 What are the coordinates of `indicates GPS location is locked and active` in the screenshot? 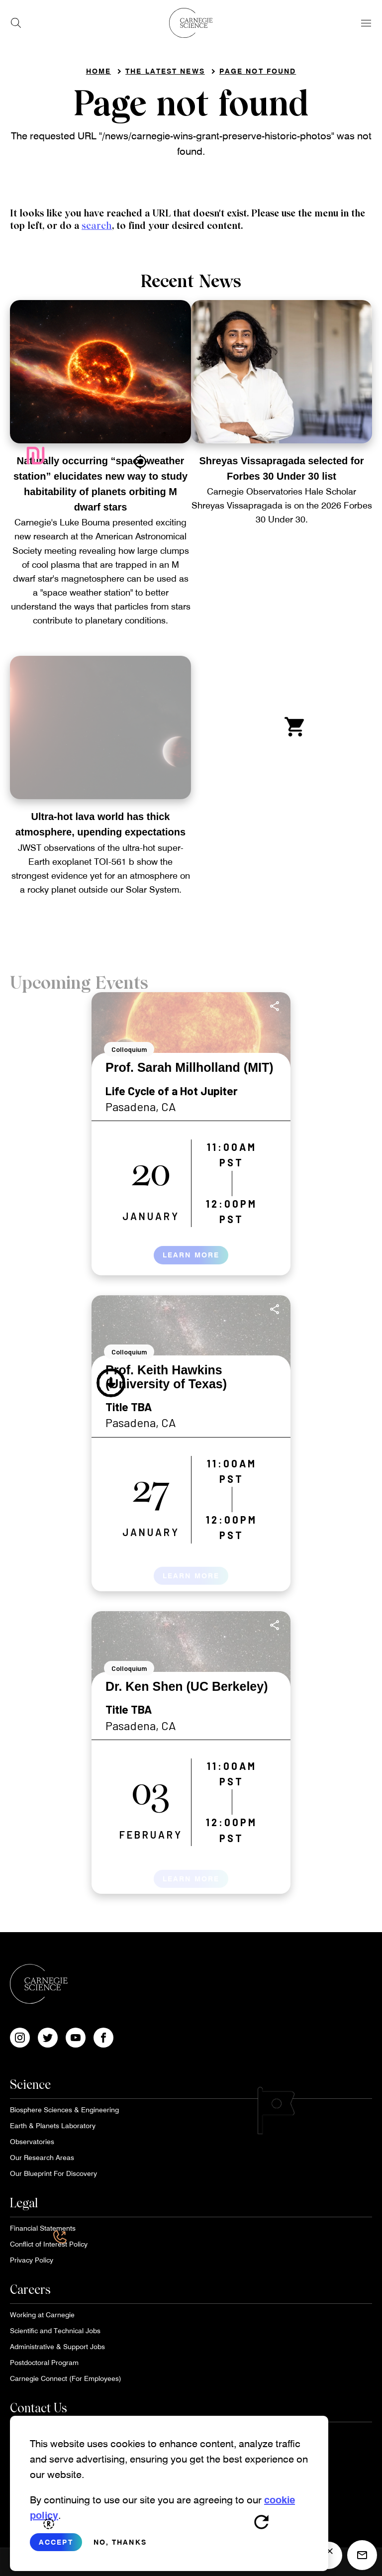 It's located at (140, 462).